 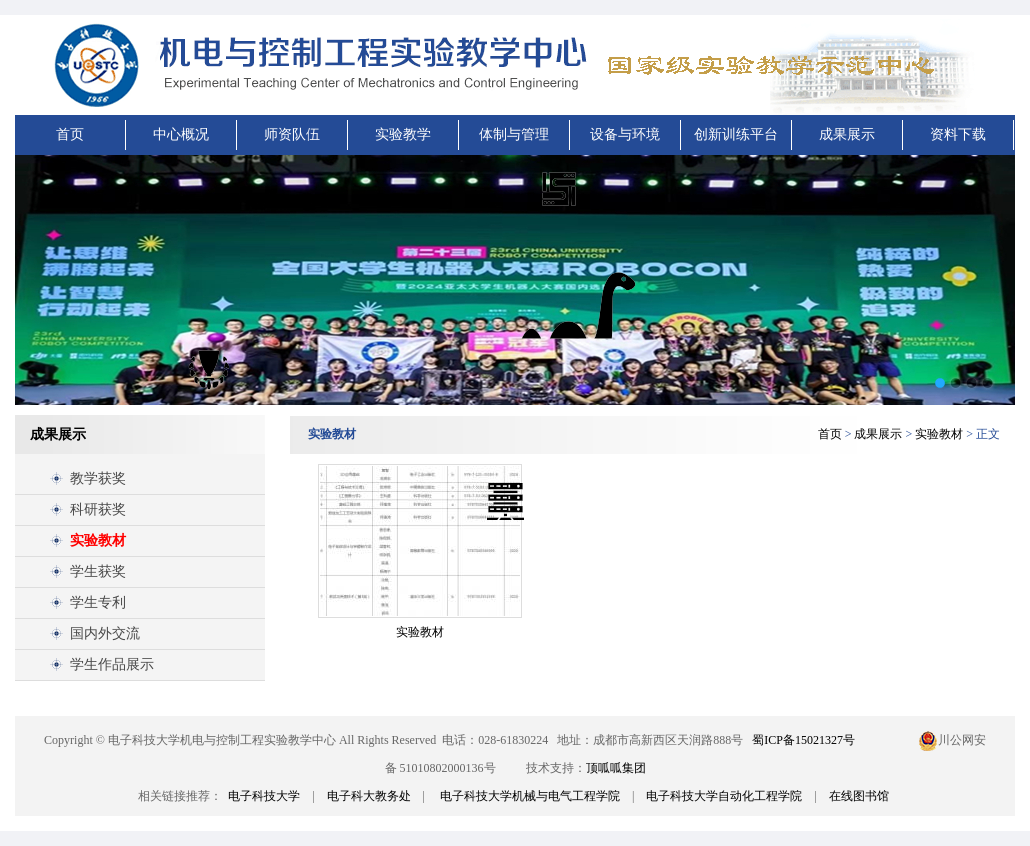 What do you see at coordinates (578, 305) in the screenshot?
I see `access sea creatures or aquatic animals category` at bounding box center [578, 305].